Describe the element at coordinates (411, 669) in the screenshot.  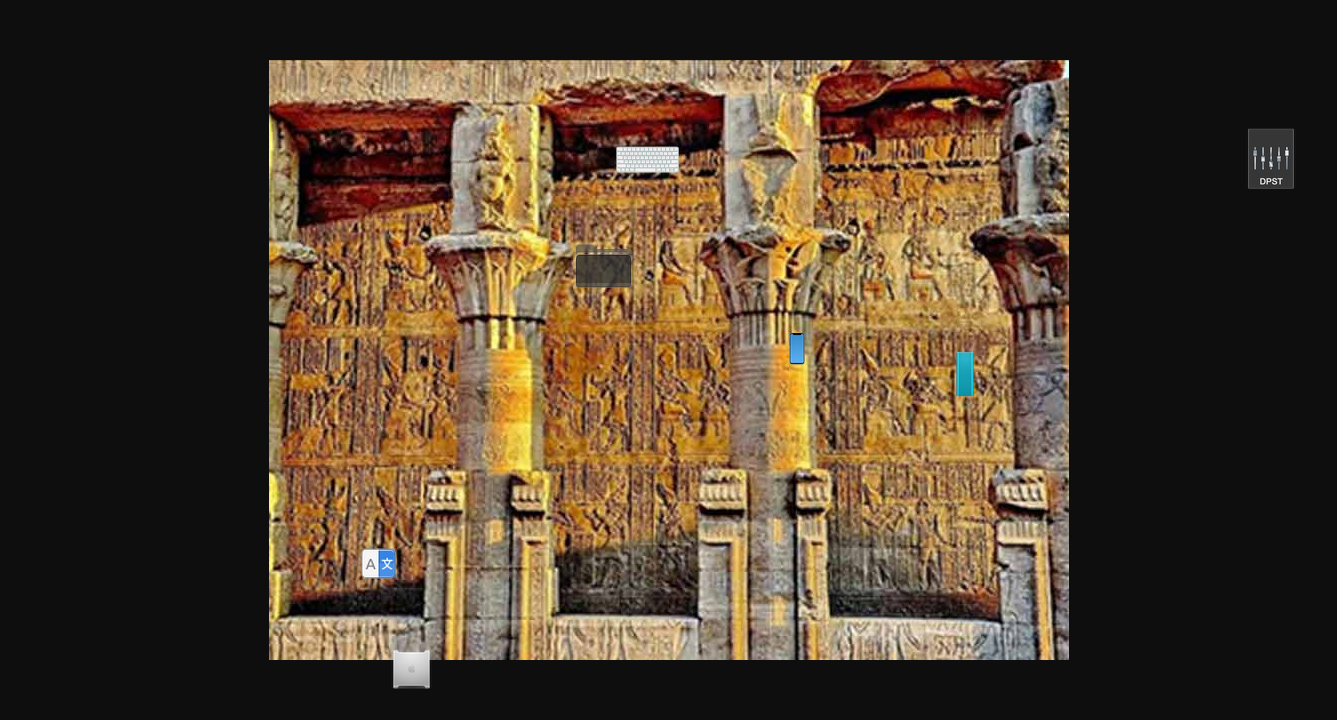
I see `indicates mac pro desktop computer in system settings` at that location.